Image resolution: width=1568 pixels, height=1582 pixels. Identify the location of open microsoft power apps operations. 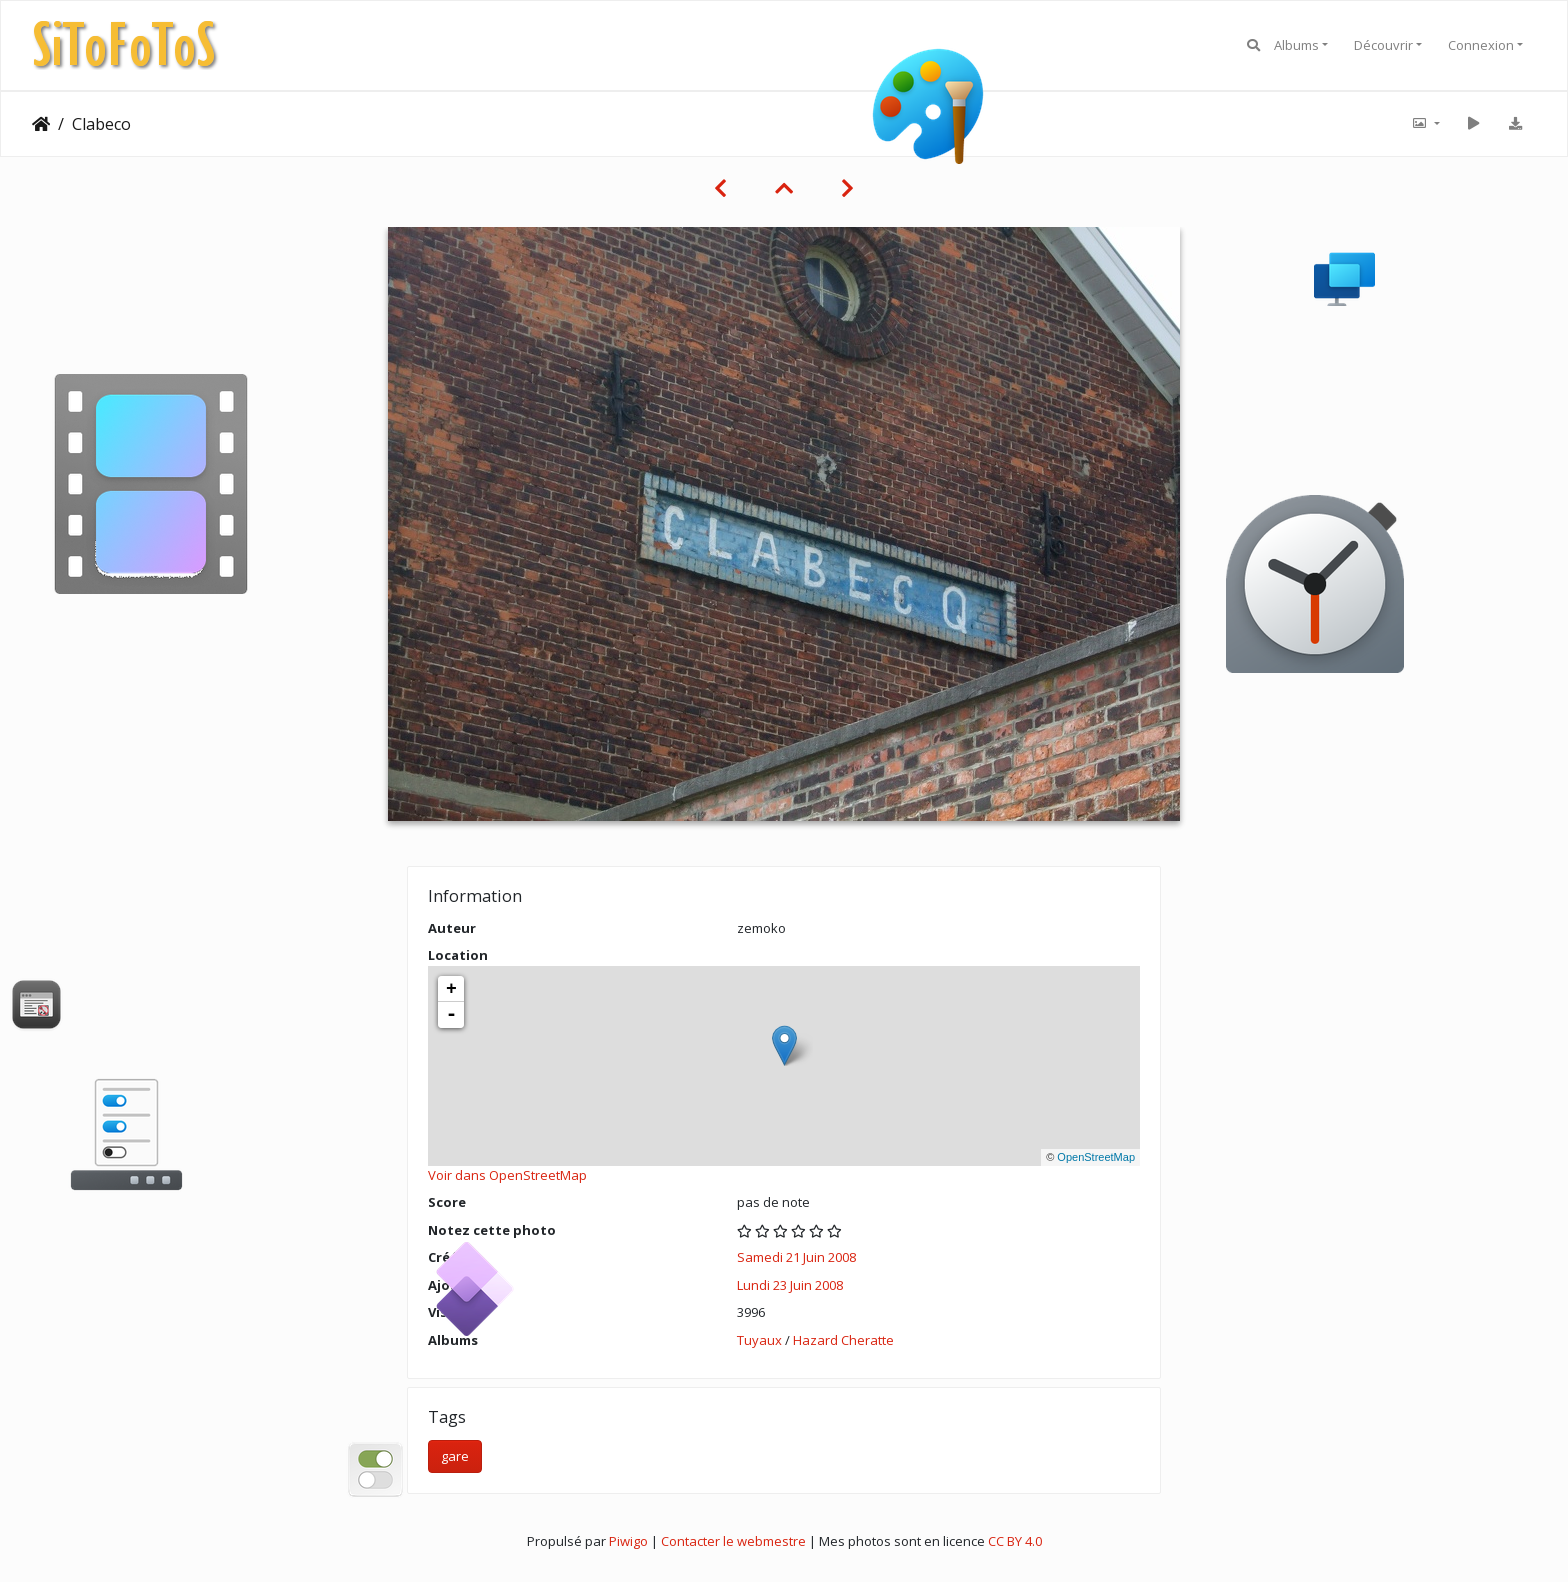
(473, 1289).